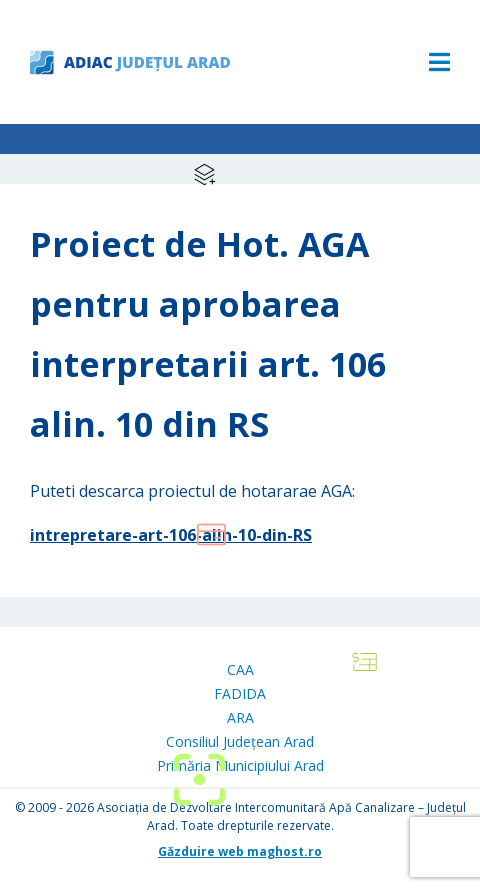  Describe the element at coordinates (365, 662) in the screenshot. I see `view invoice details` at that location.